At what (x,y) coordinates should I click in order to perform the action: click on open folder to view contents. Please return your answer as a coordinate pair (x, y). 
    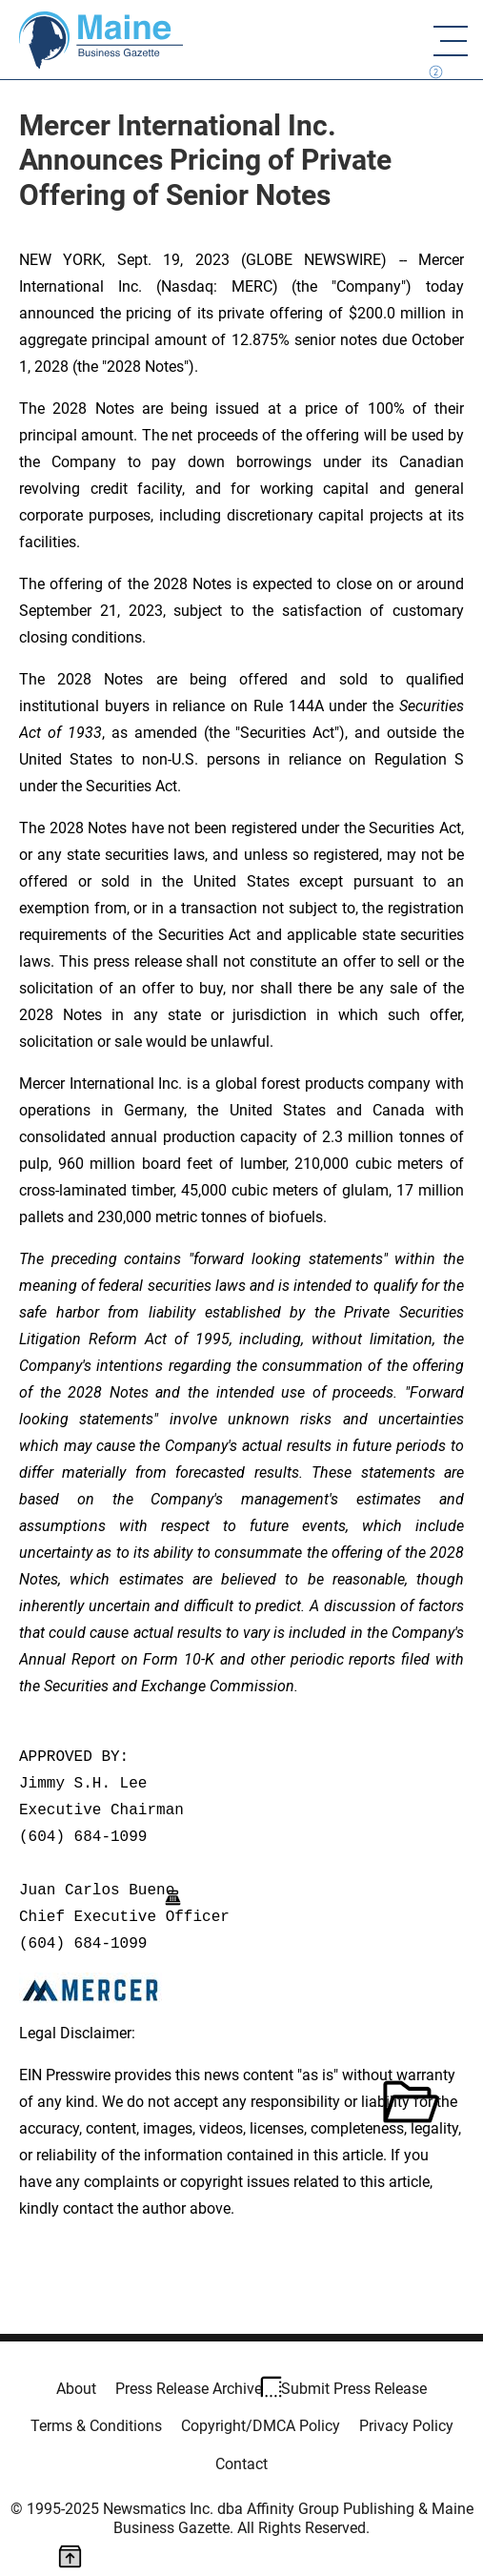
    Looking at the image, I should click on (409, 2100).